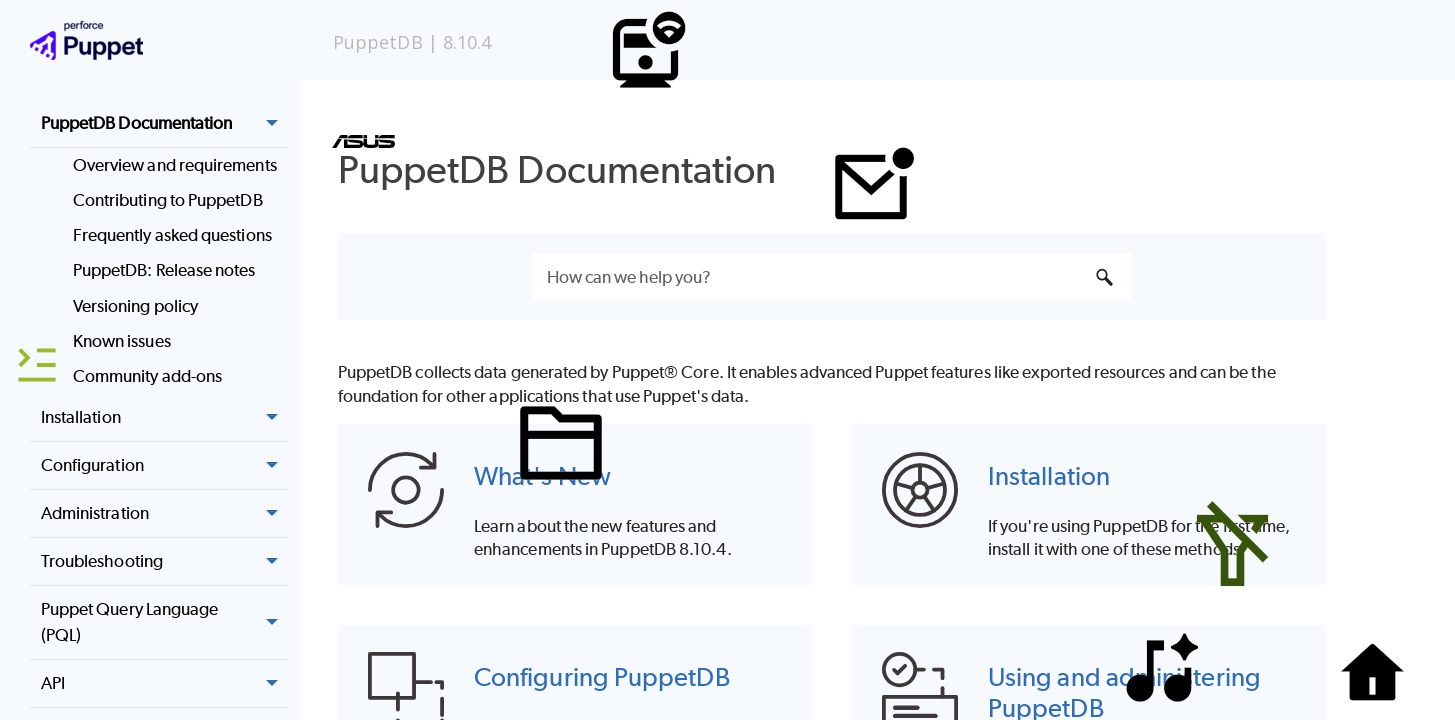 The image size is (1455, 720). Describe the element at coordinates (1372, 674) in the screenshot. I see `navigate to home screen` at that location.